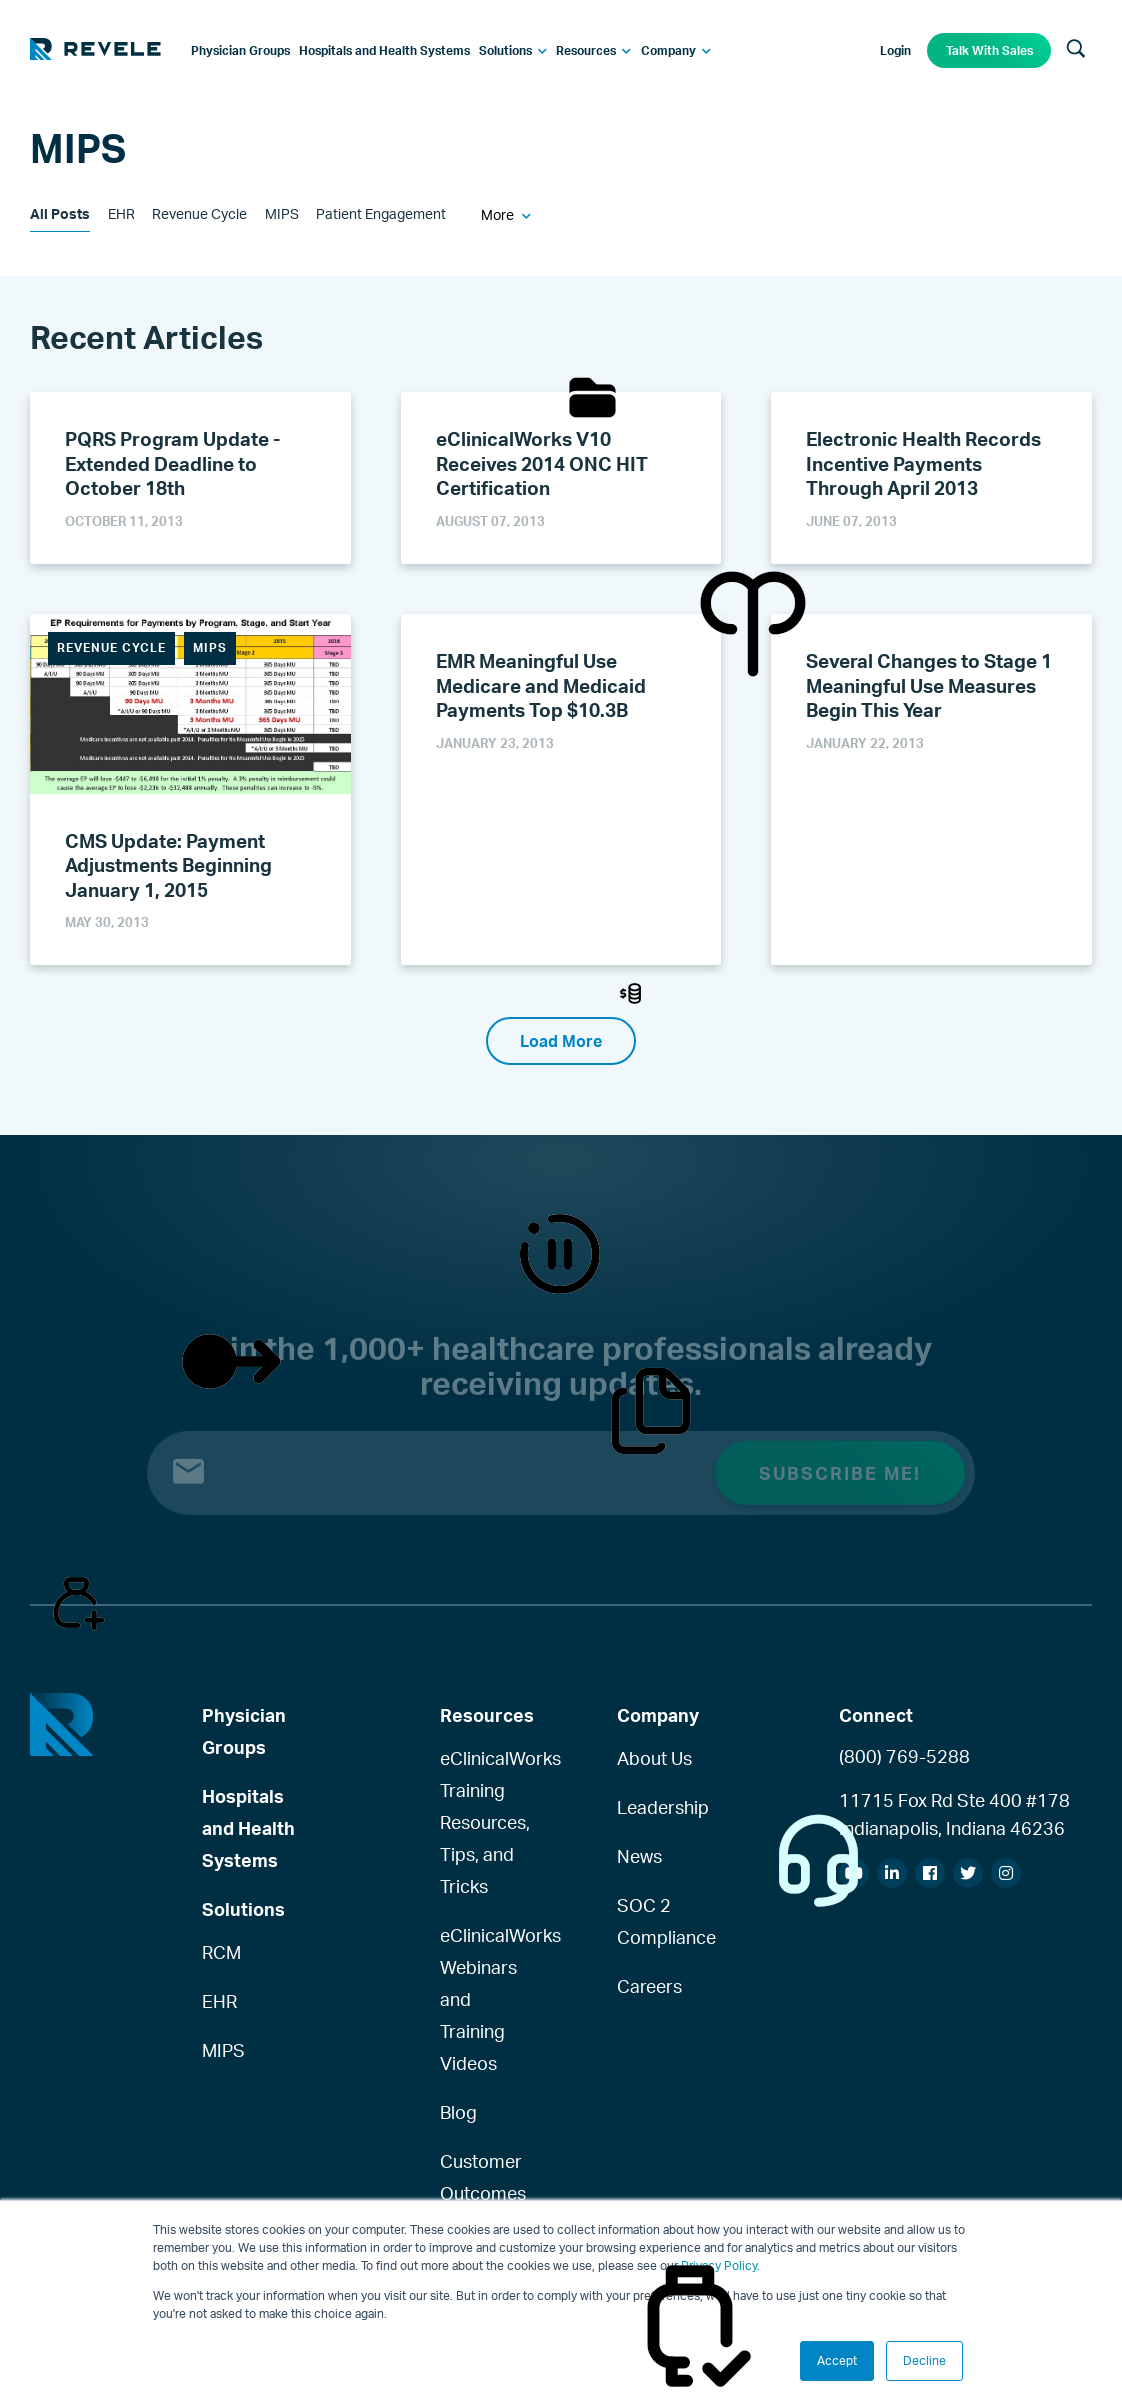  What do you see at coordinates (560, 1254) in the screenshot?
I see `motion photo playback is paused` at bounding box center [560, 1254].